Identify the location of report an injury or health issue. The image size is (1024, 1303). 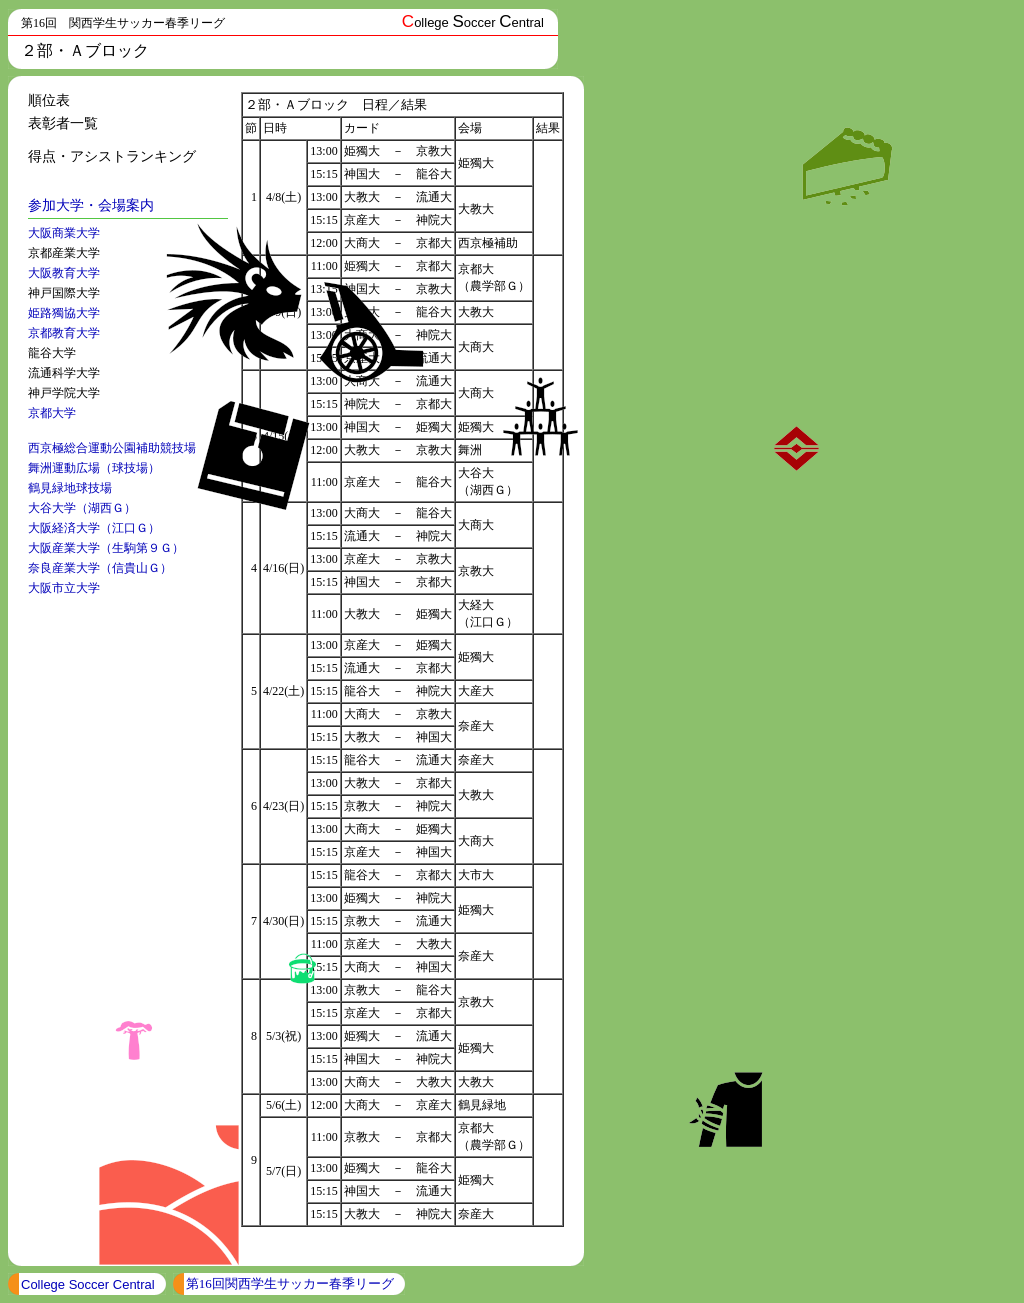
(724, 1109).